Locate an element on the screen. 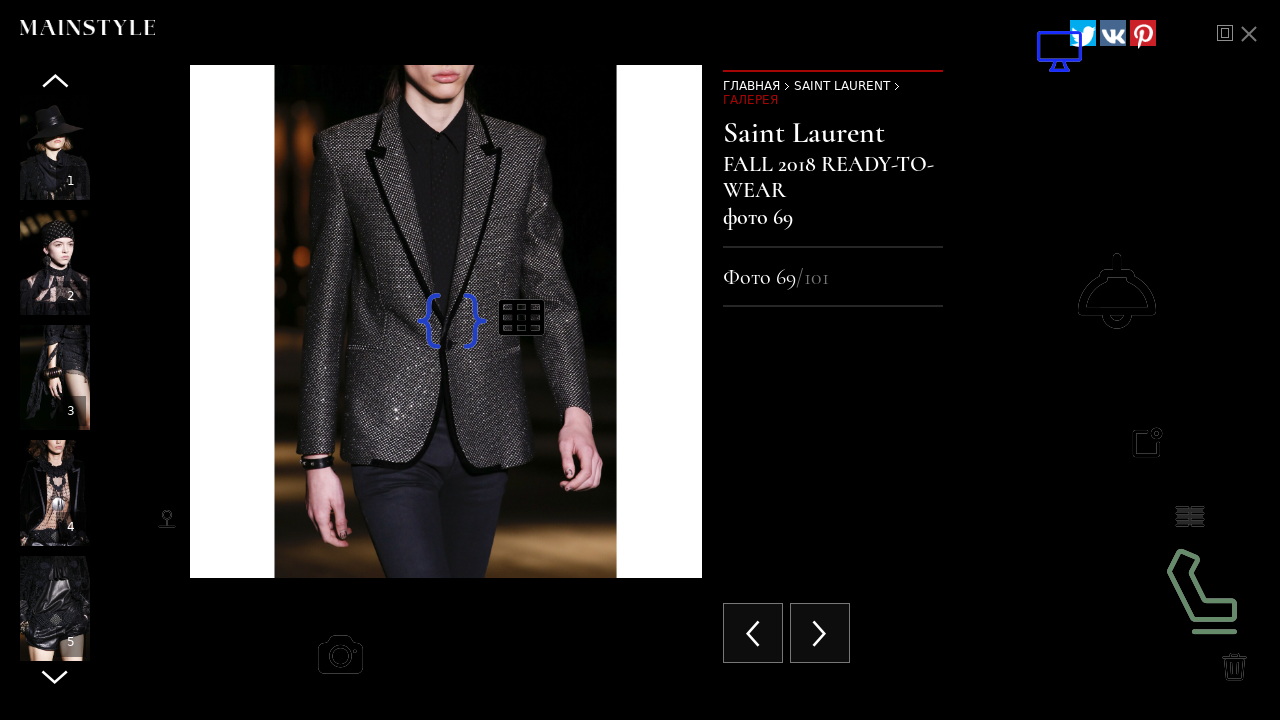 This screenshot has width=1280, height=720. take a photo is located at coordinates (340, 654).